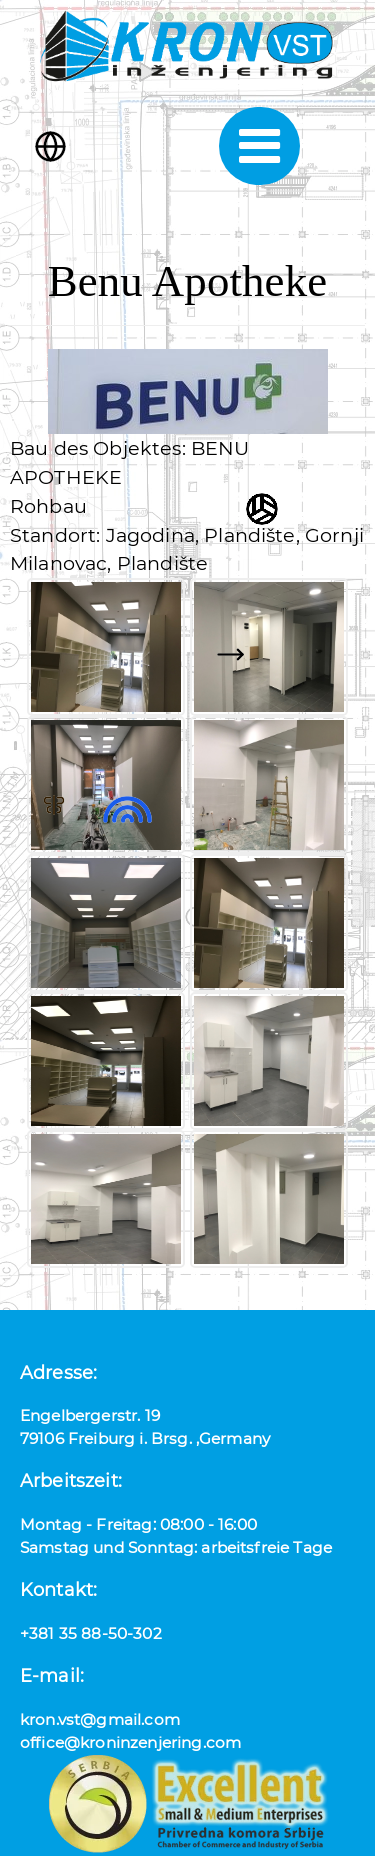 This screenshot has width=375, height=1856. What do you see at coordinates (127, 809) in the screenshot?
I see `indicates pride or LGBTQ+ related content` at bounding box center [127, 809].